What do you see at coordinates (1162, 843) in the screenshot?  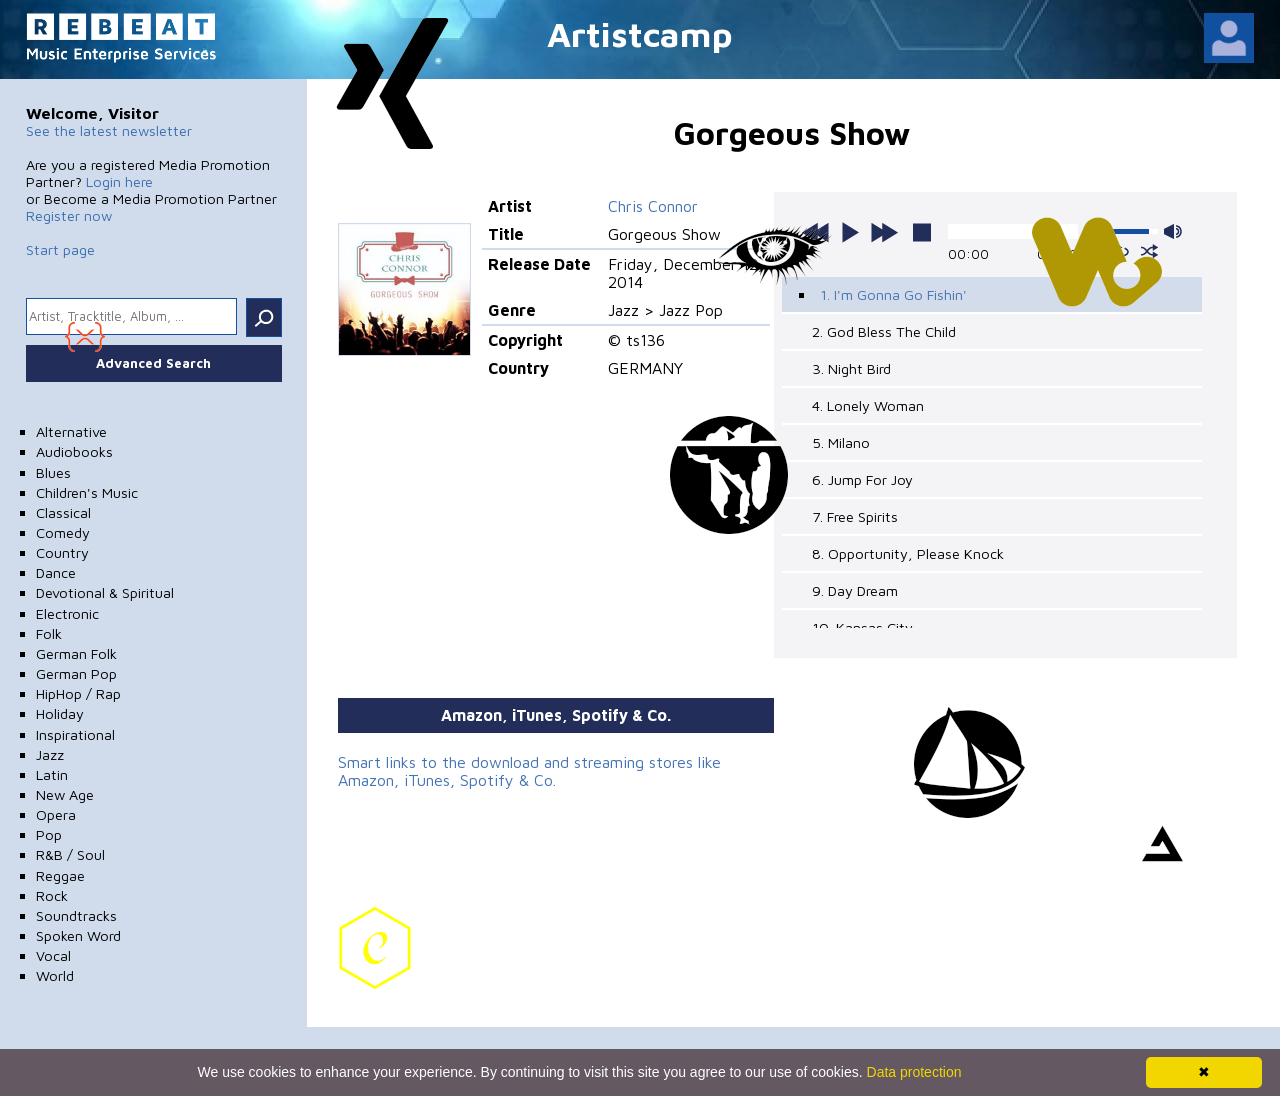 I see `AtlasOS logo` at bounding box center [1162, 843].